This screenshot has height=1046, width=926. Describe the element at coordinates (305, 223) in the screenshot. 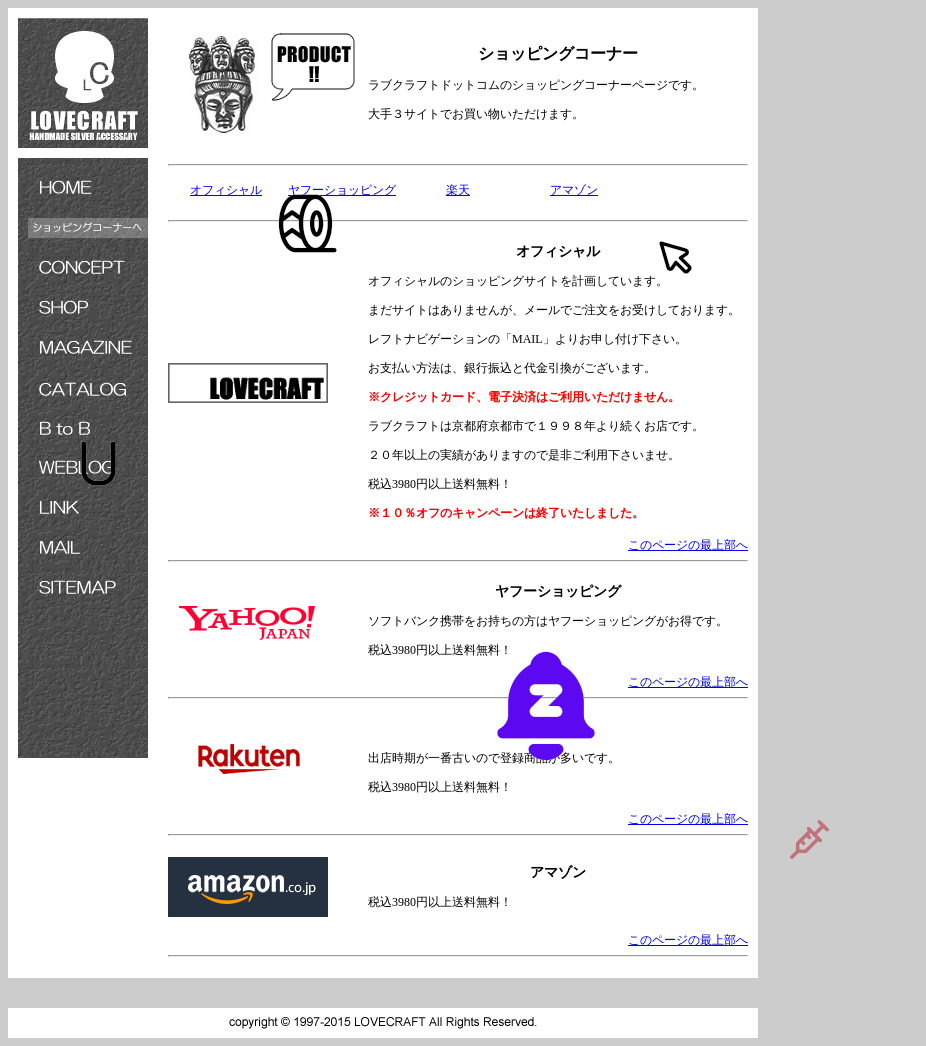

I see `view tire pressure or status` at that location.